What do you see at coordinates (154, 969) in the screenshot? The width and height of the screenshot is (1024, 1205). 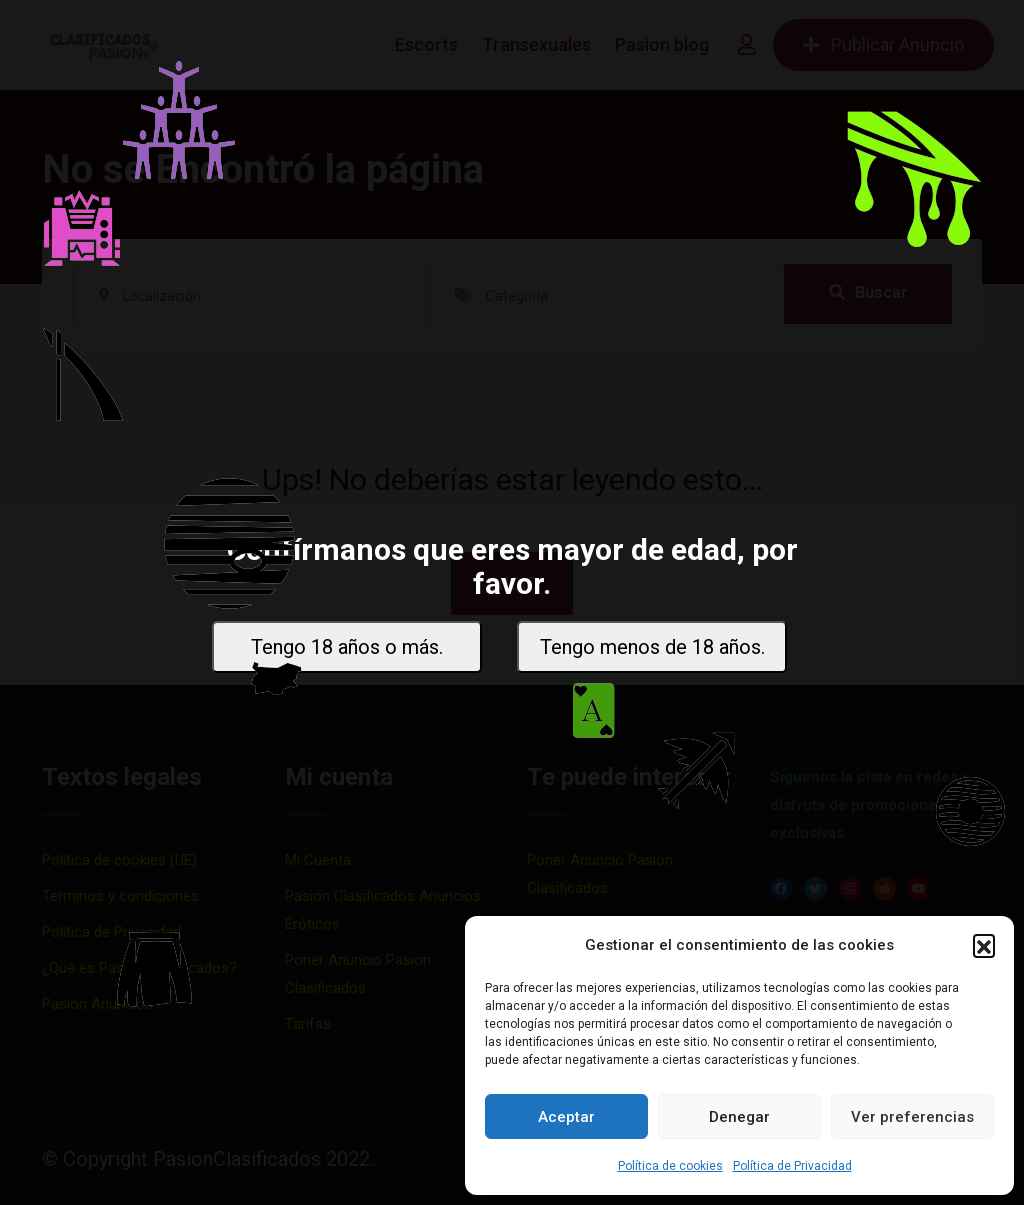 I see `browse skirts in clothing catalog` at bounding box center [154, 969].